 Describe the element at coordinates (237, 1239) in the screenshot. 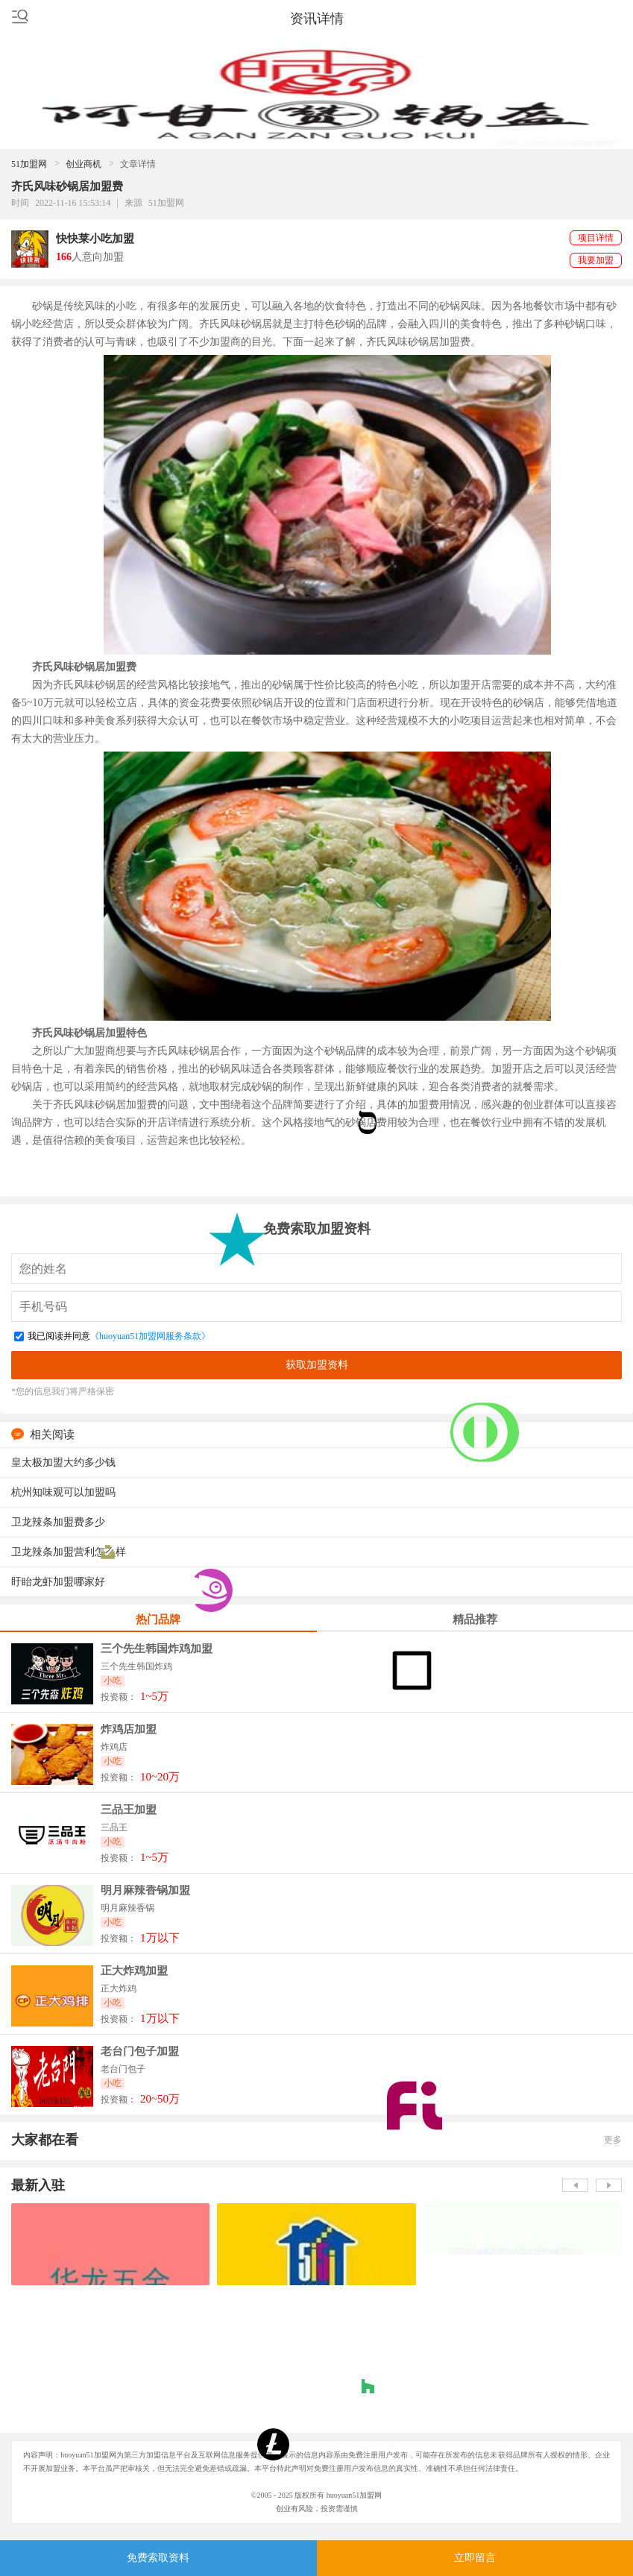

I see `open the Macy's app or website` at that location.